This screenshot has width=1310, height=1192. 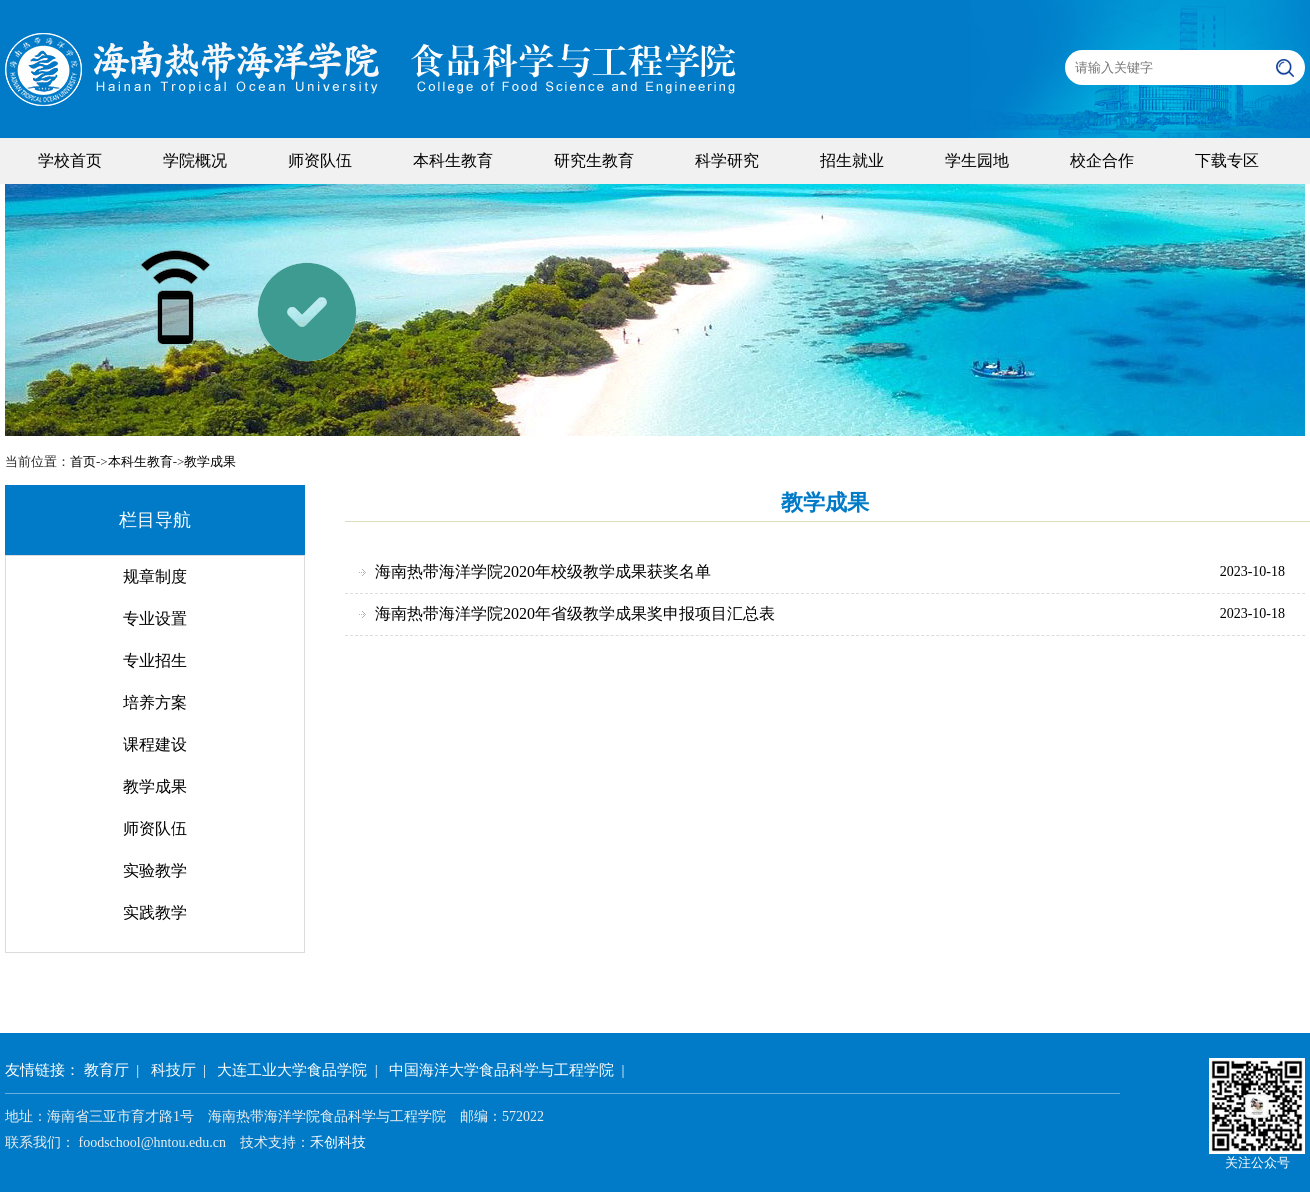 I want to click on indicates a completed or successful action, so click(x=307, y=312).